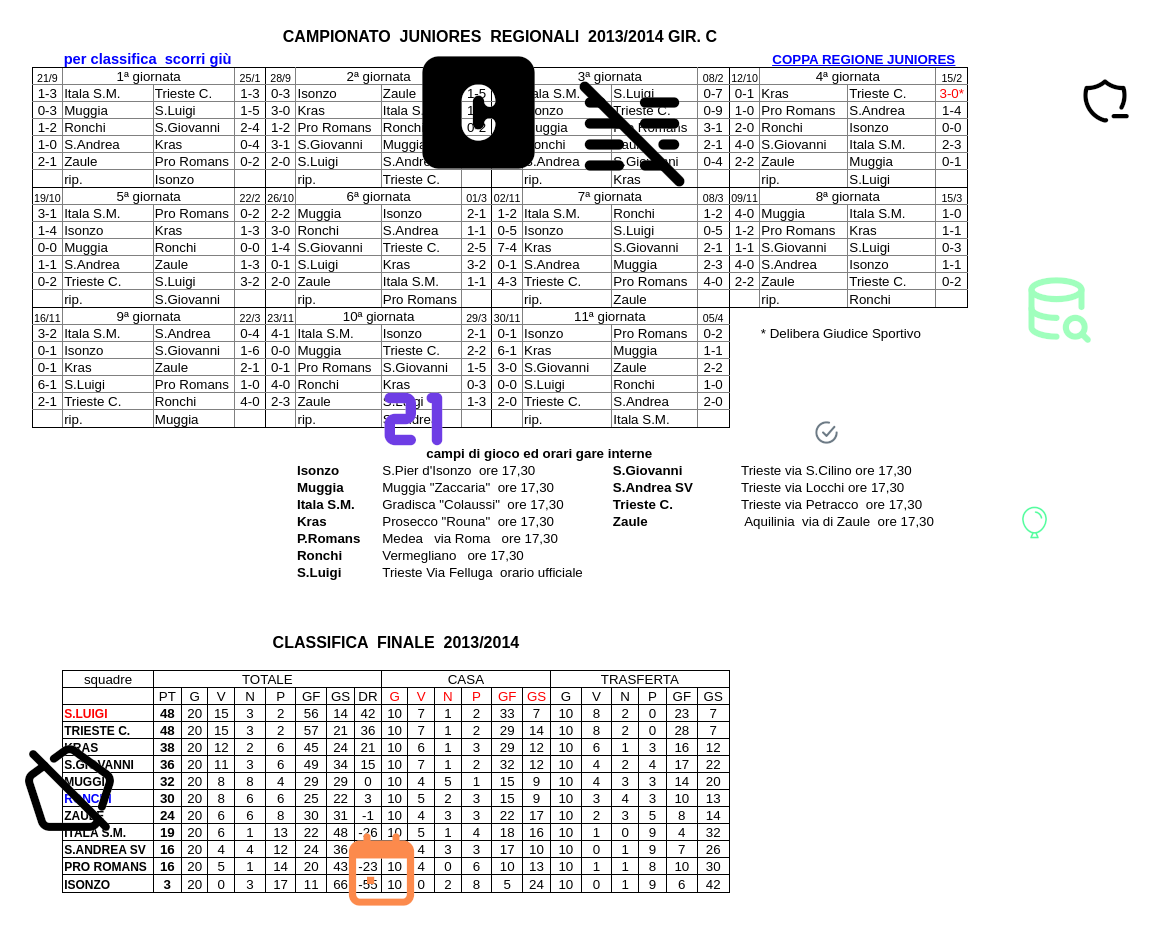 The width and height of the screenshot is (1159, 934). I want to click on indicates pentagon shape is disabled or unavailable, so click(69, 790).